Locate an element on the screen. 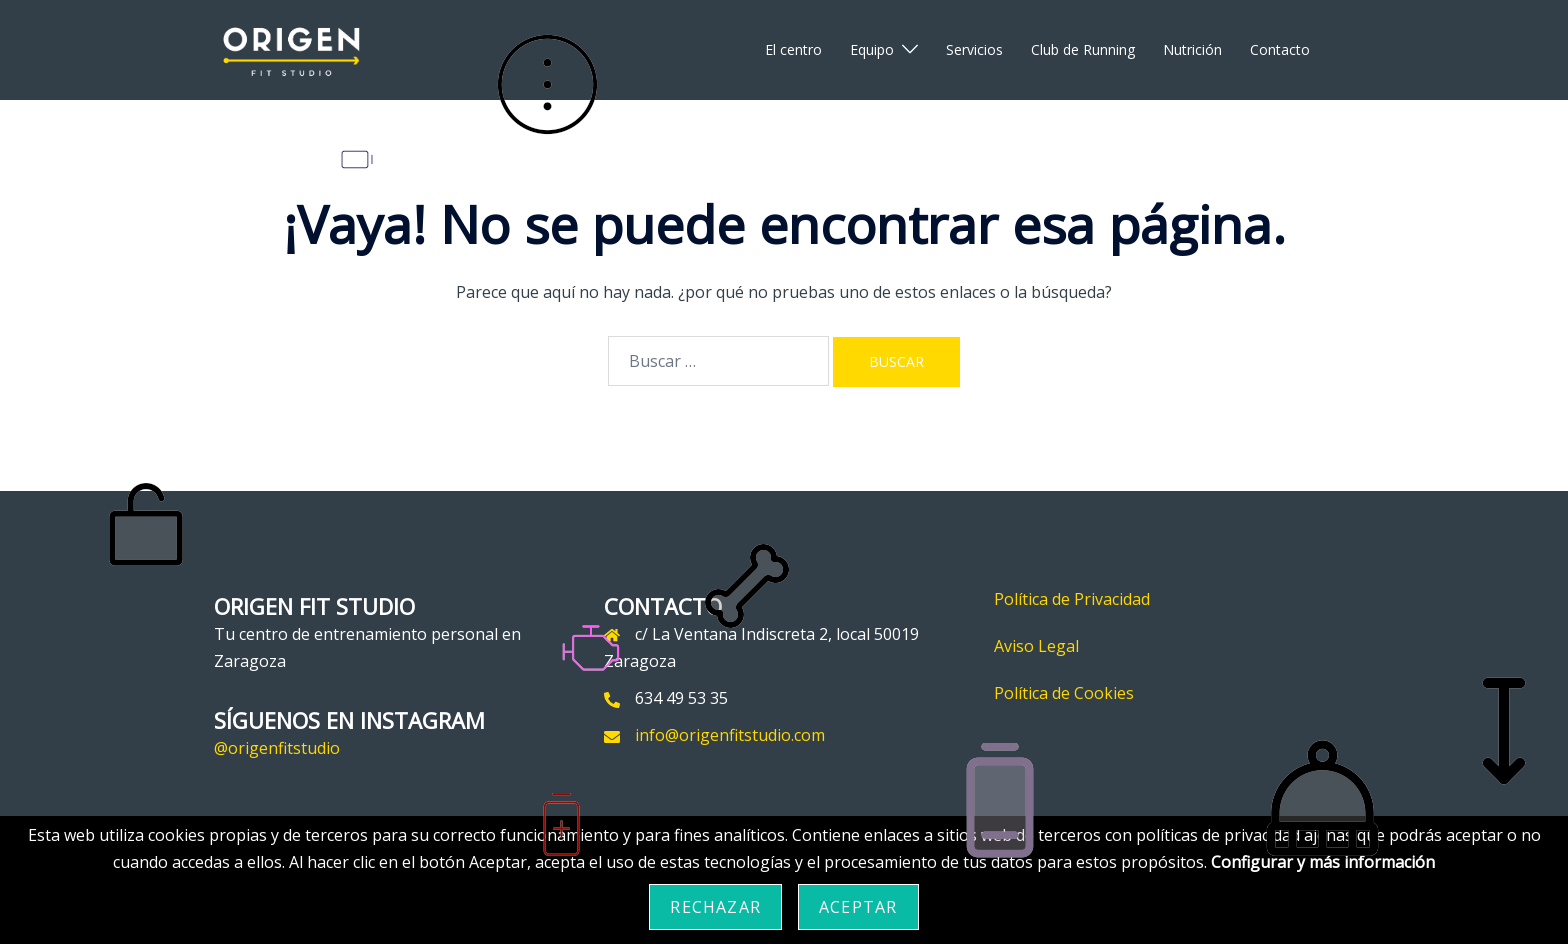 The height and width of the screenshot is (944, 1568). add or insert a new battery is located at coordinates (561, 825).